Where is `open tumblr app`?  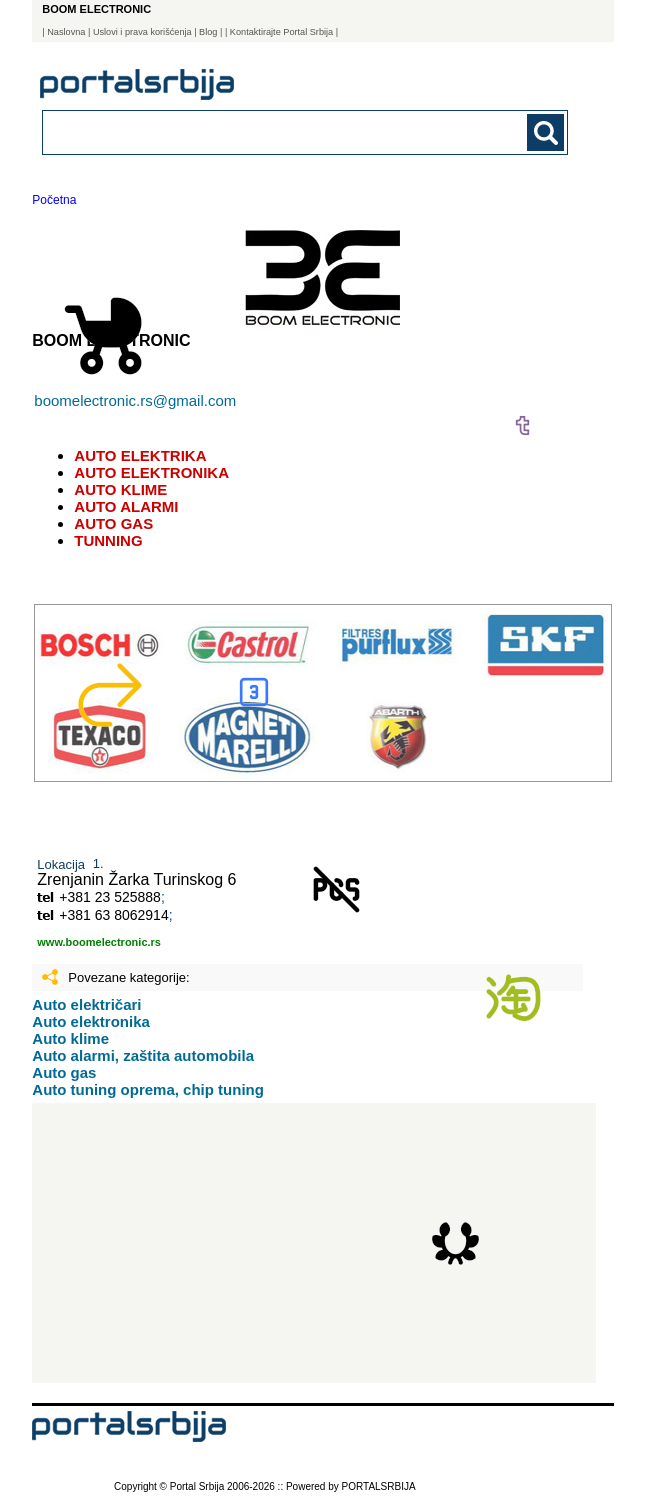
open tumblr app is located at coordinates (522, 425).